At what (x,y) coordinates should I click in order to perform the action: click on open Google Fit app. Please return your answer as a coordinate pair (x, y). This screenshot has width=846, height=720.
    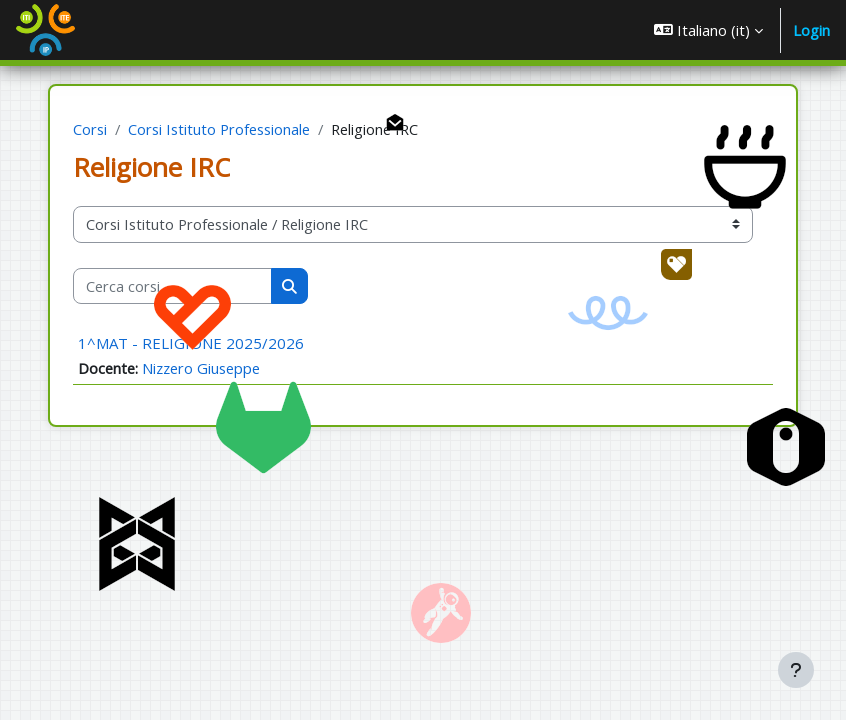
    Looking at the image, I should click on (192, 317).